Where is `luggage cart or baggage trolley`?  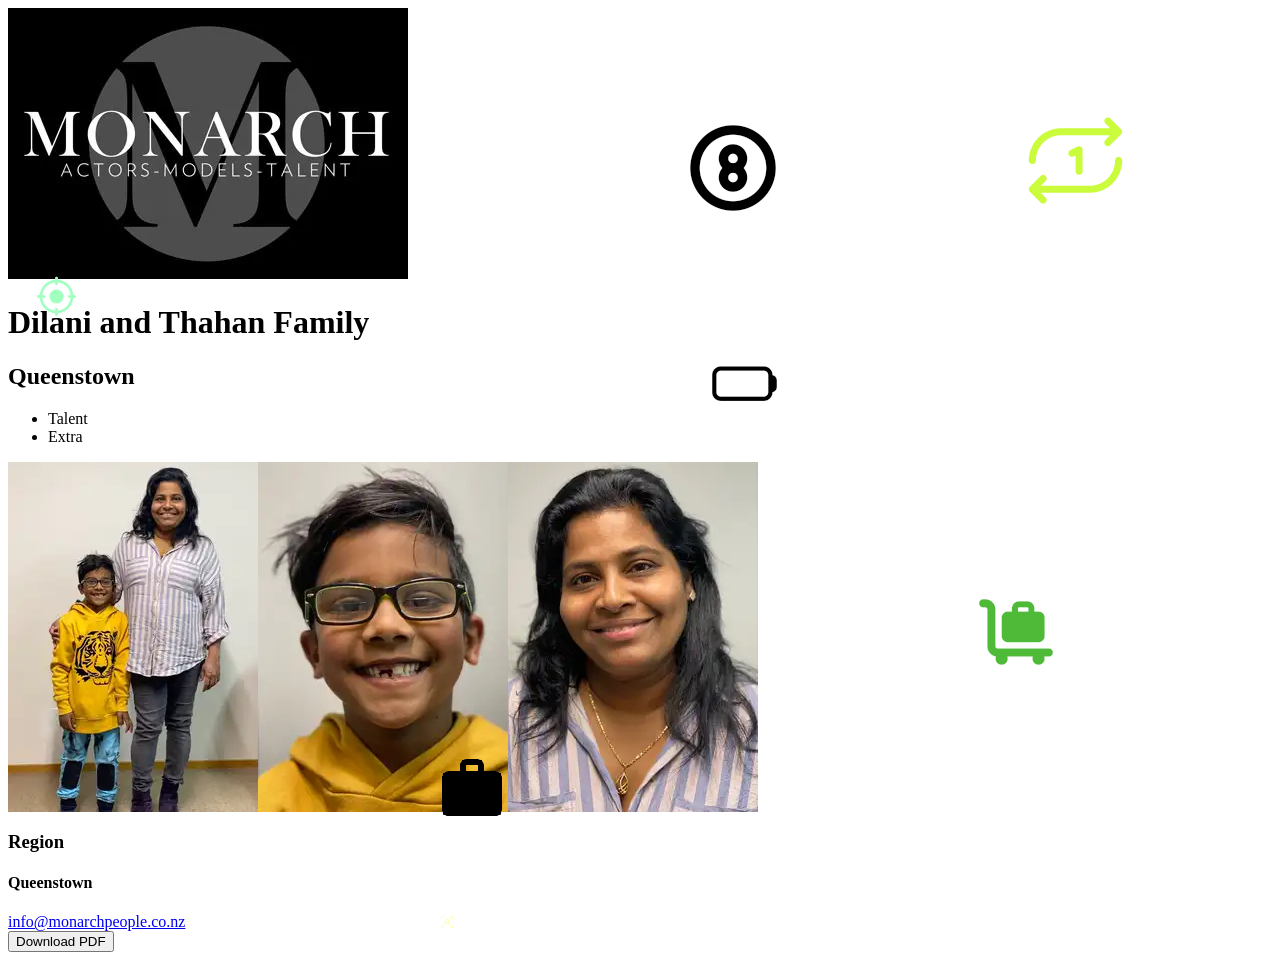
luggage cart or baggage trolley is located at coordinates (1016, 632).